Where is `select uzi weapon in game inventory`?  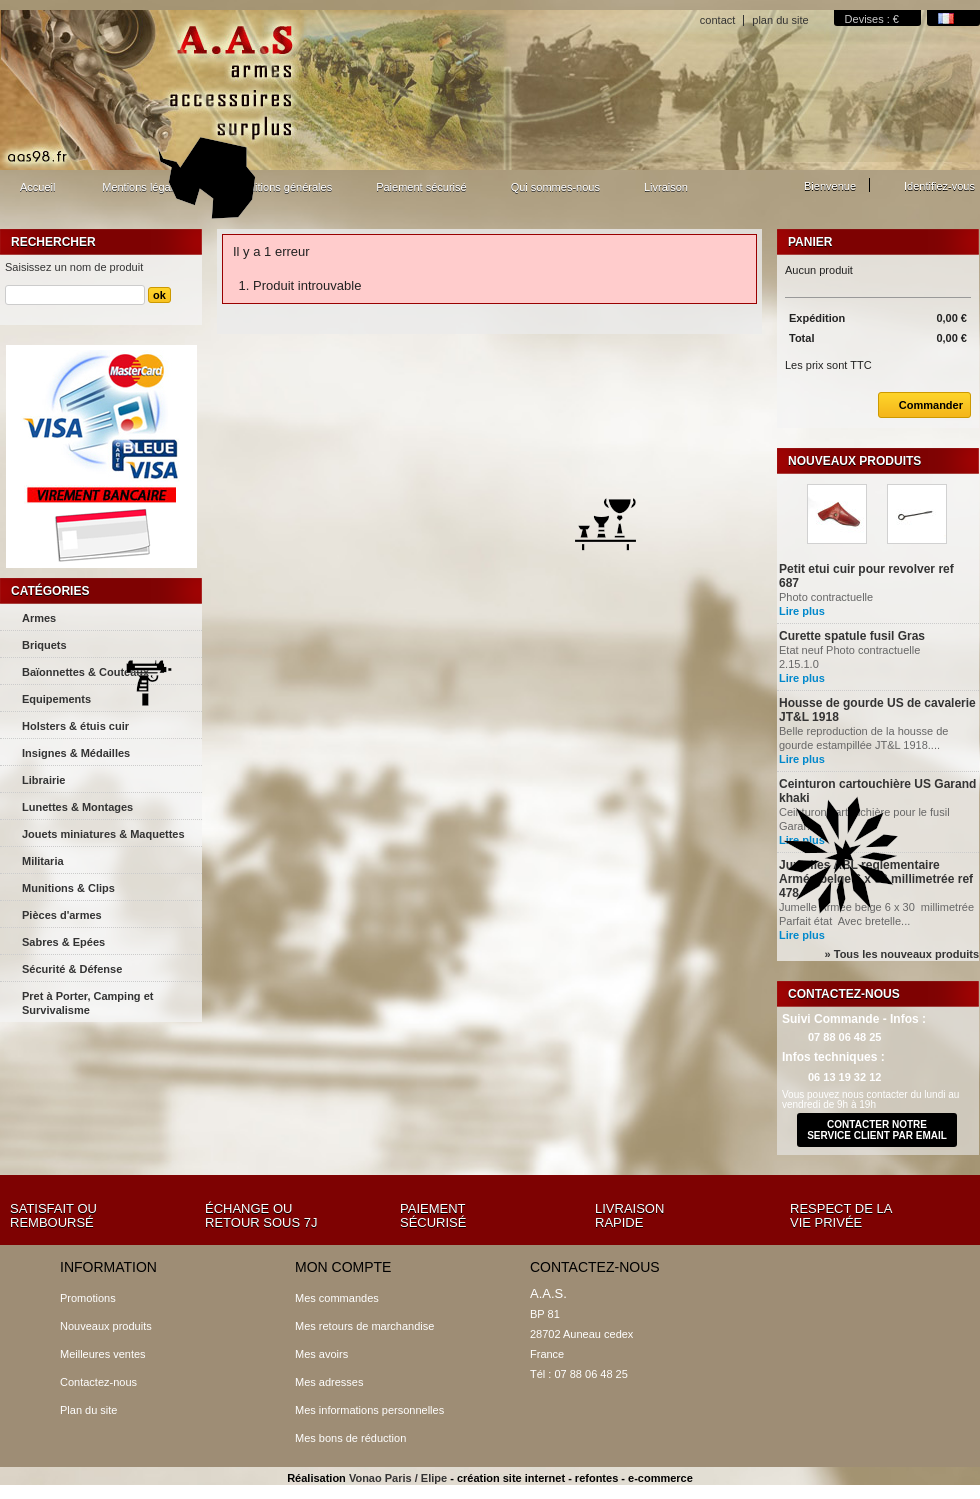 select uzi weapon in game inventory is located at coordinates (149, 683).